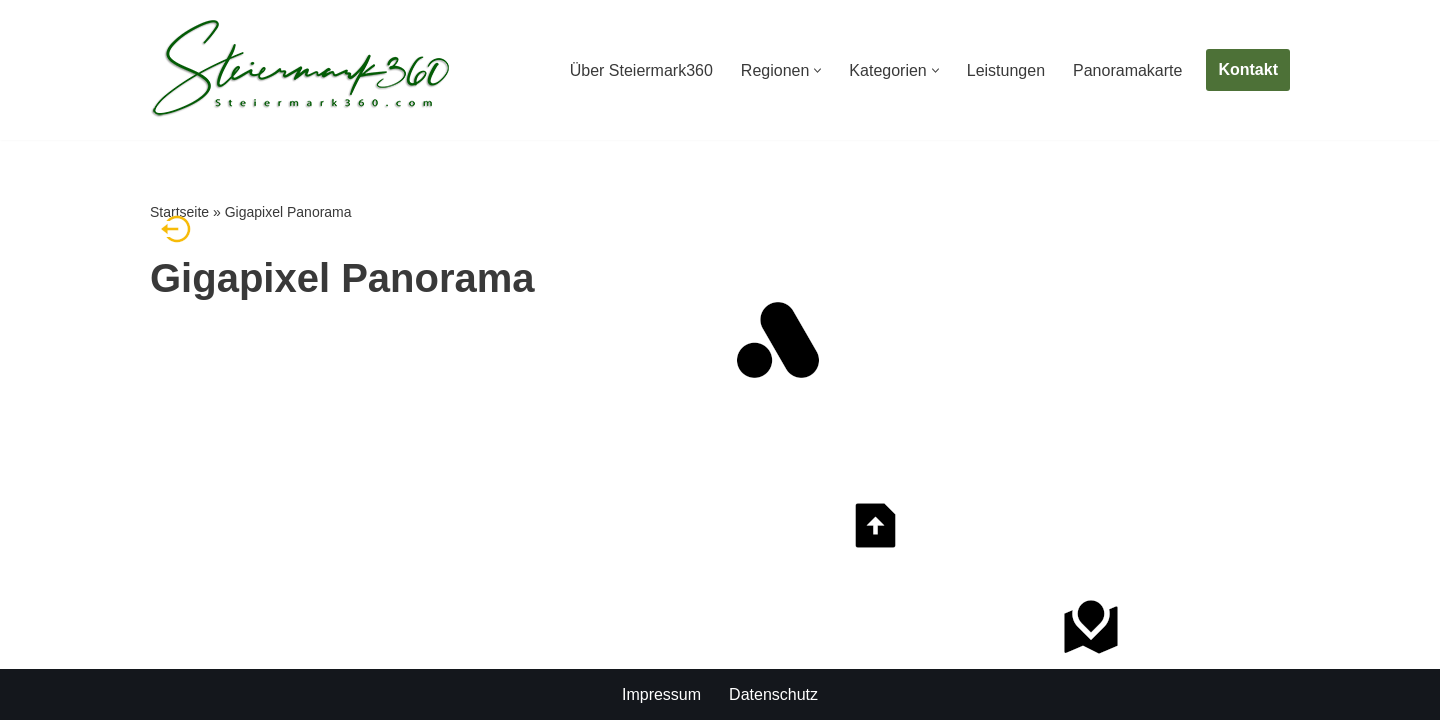 This screenshot has width=1440, height=720. I want to click on upload a file or document, so click(875, 525).